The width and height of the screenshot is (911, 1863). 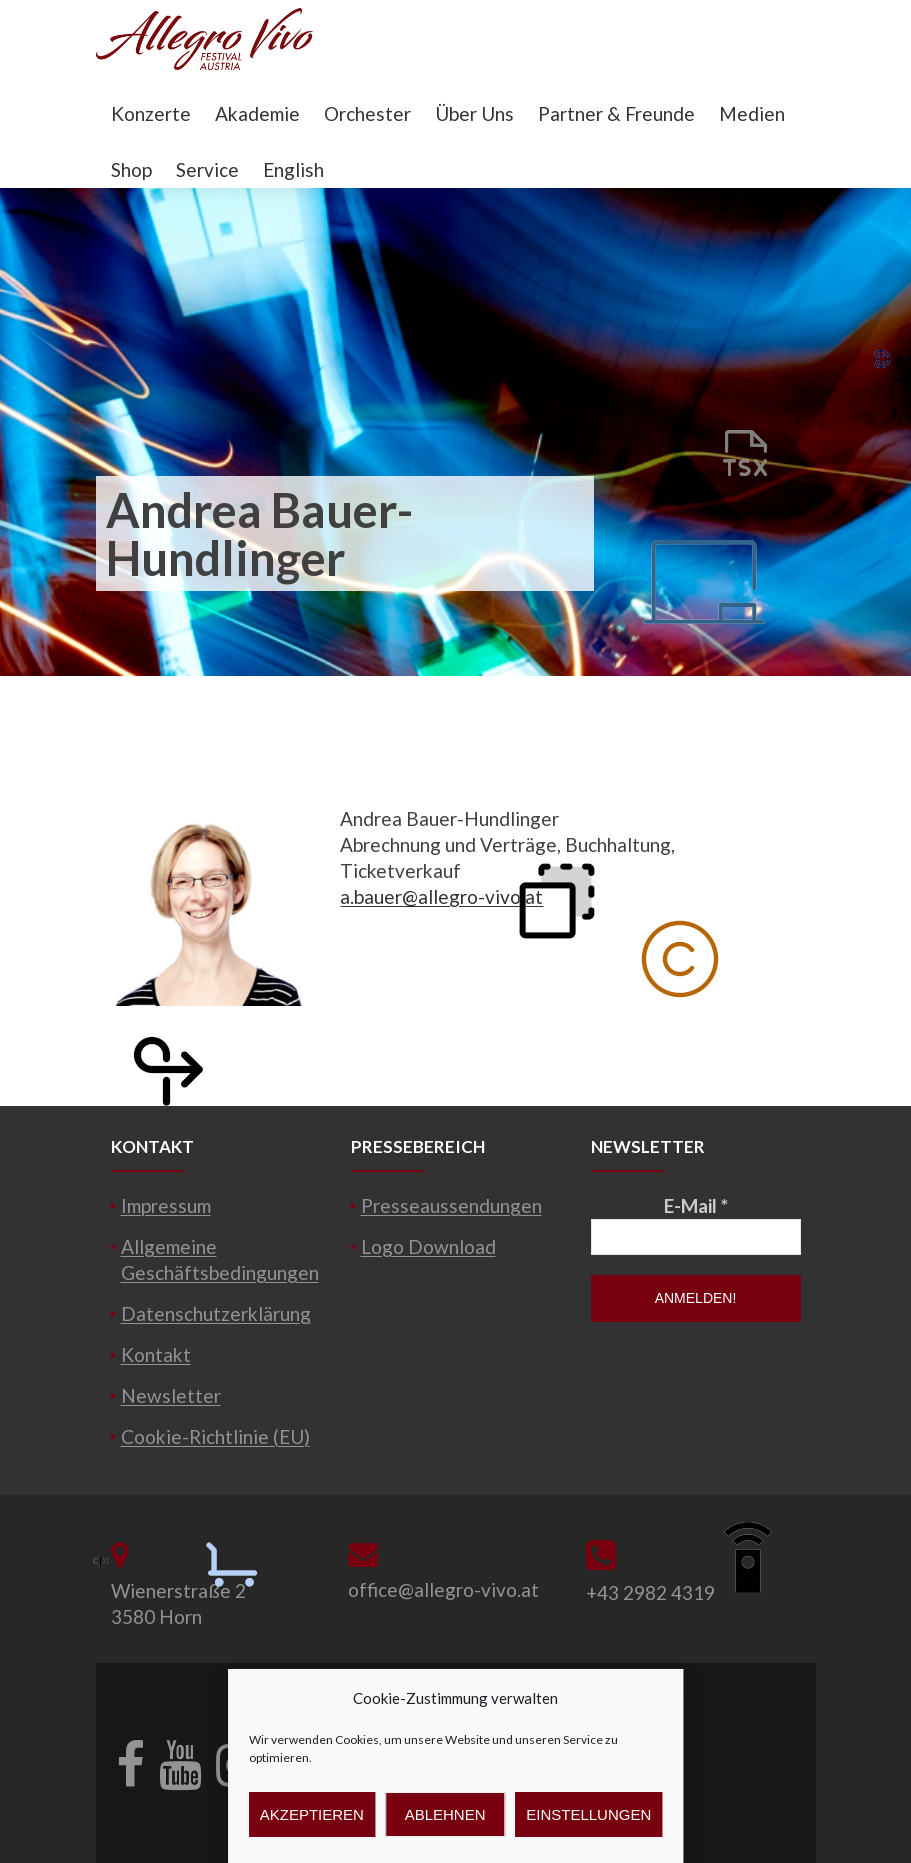 What do you see at coordinates (746, 455) in the screenshot?
I see `a typescript react (.tsx) file` at bounding box center [746, 455].